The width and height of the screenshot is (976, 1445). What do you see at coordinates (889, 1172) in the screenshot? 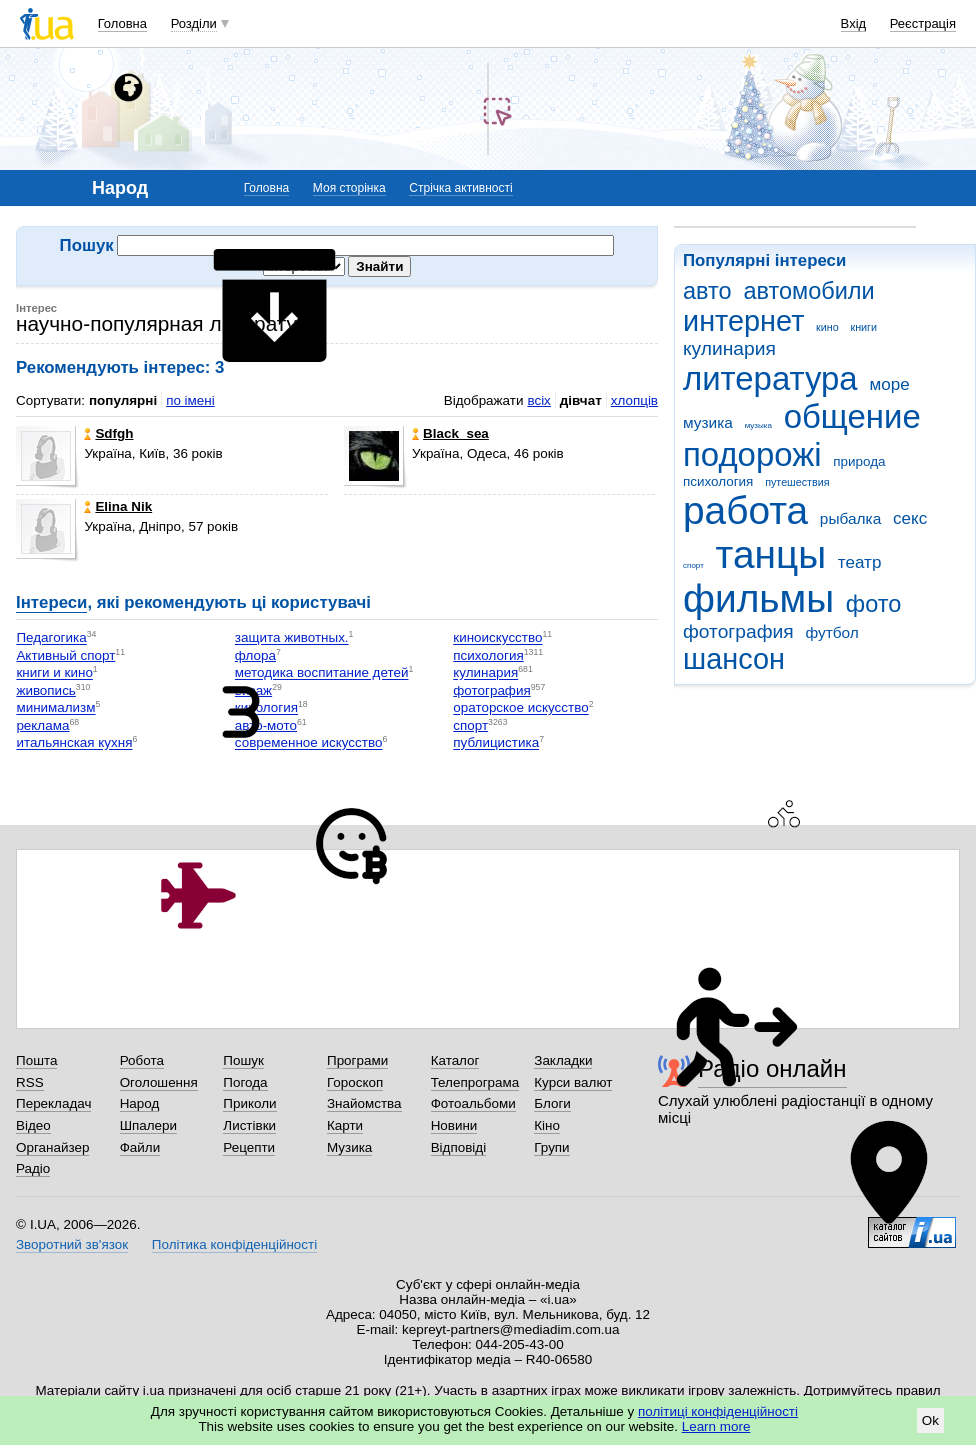
I see `view or set a location on the map` at bounding box center [889, 1172].